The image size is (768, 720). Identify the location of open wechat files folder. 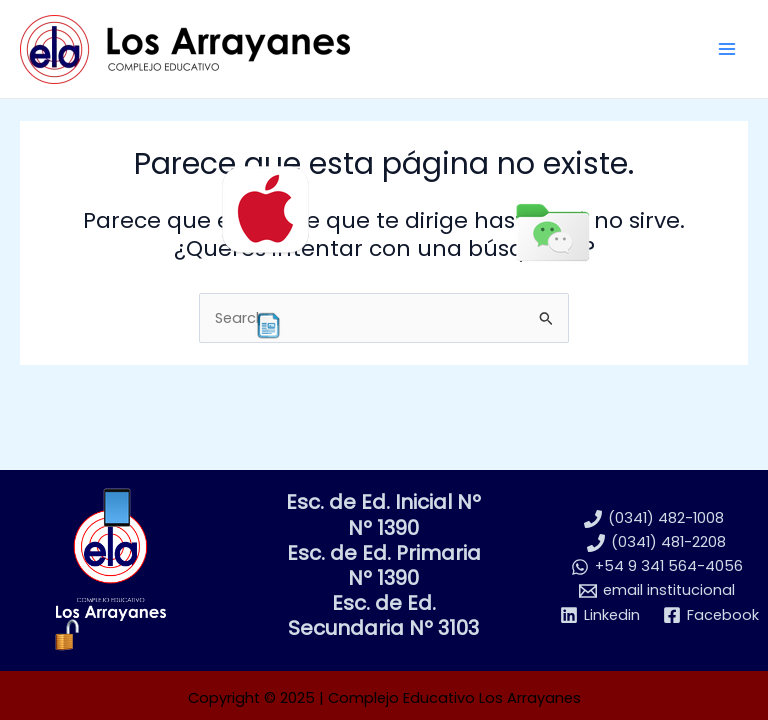
(552, 234).